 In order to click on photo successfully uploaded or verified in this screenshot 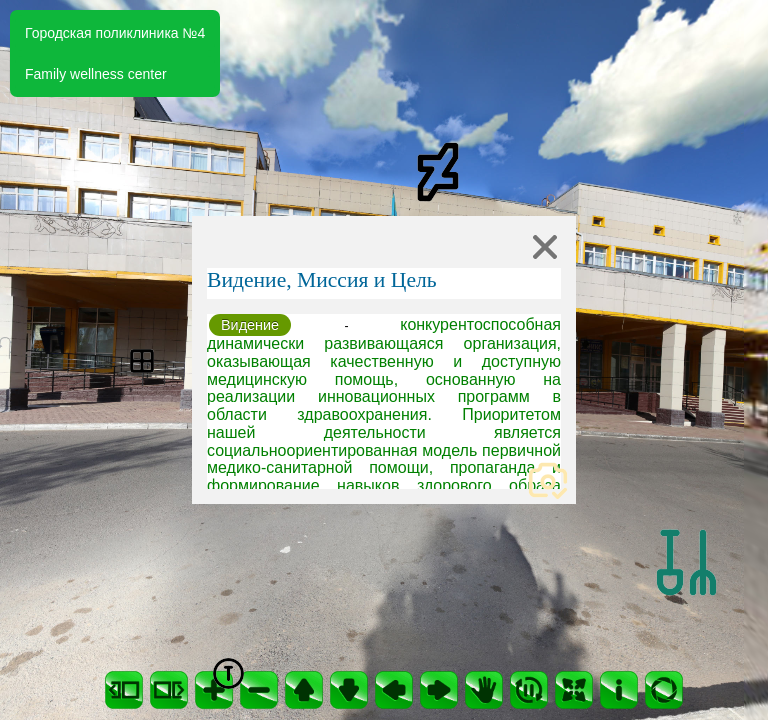, I will do `click(548, 480)`.